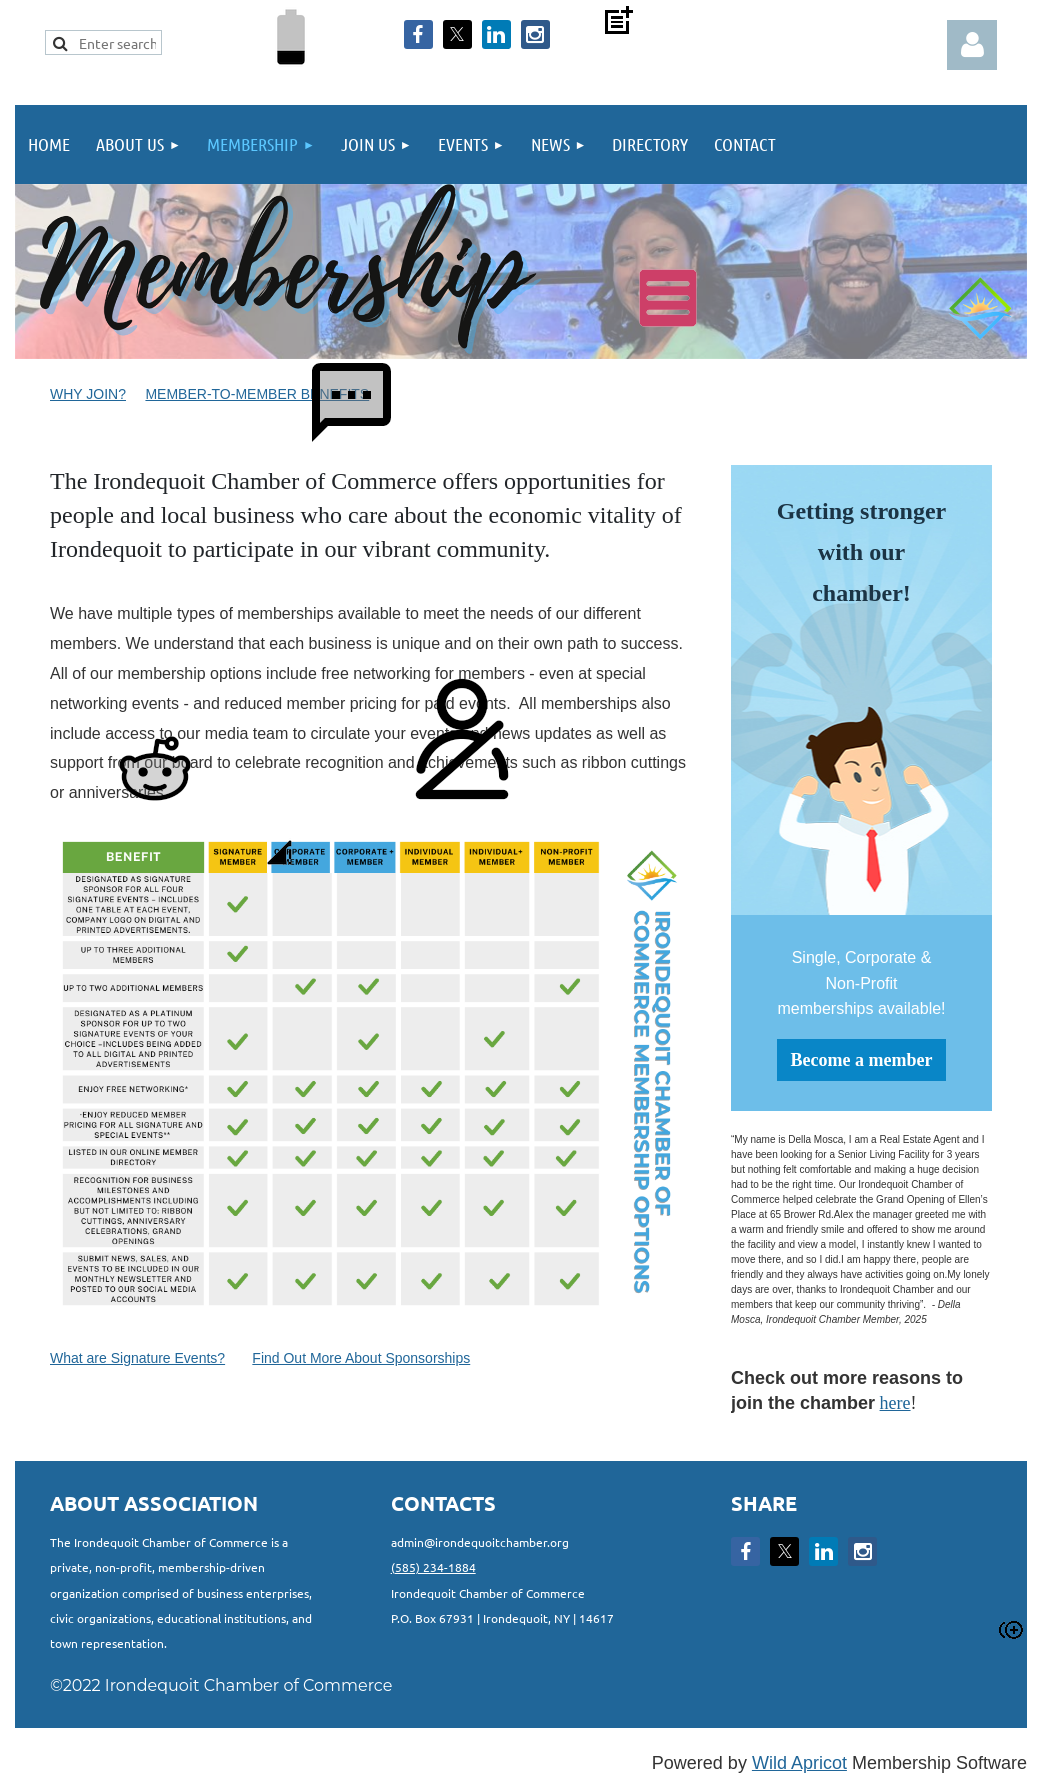 Image resolution: width=1042 pixels, height=1788 pixels. Describe the element at coordinates (618, 20) in the screenshot. I see `create a new post or document` at that location.